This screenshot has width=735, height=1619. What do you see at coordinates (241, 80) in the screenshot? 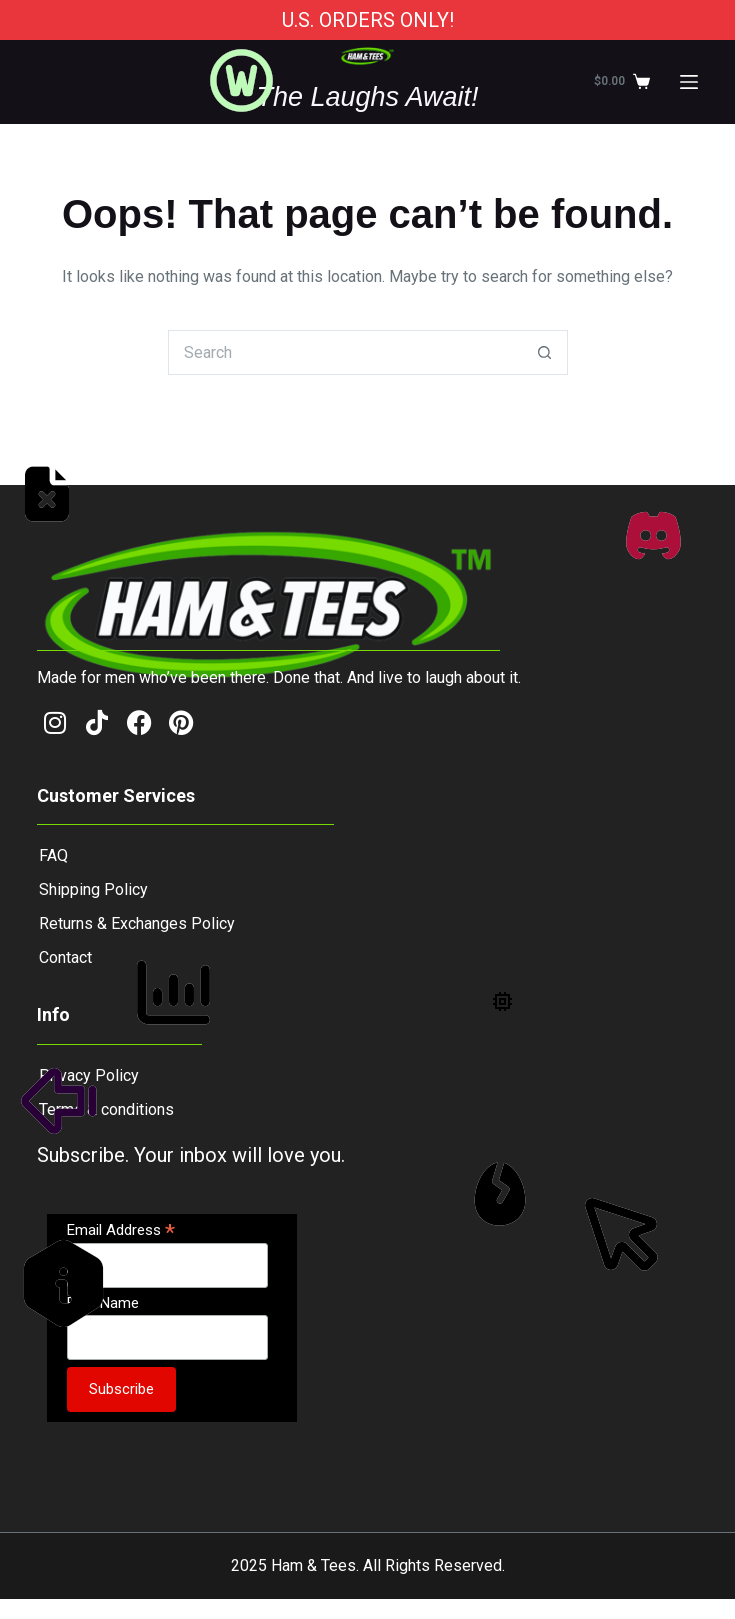
I see `laundry care symbol indicating wash dry setting` at bounding box center [241, 80].